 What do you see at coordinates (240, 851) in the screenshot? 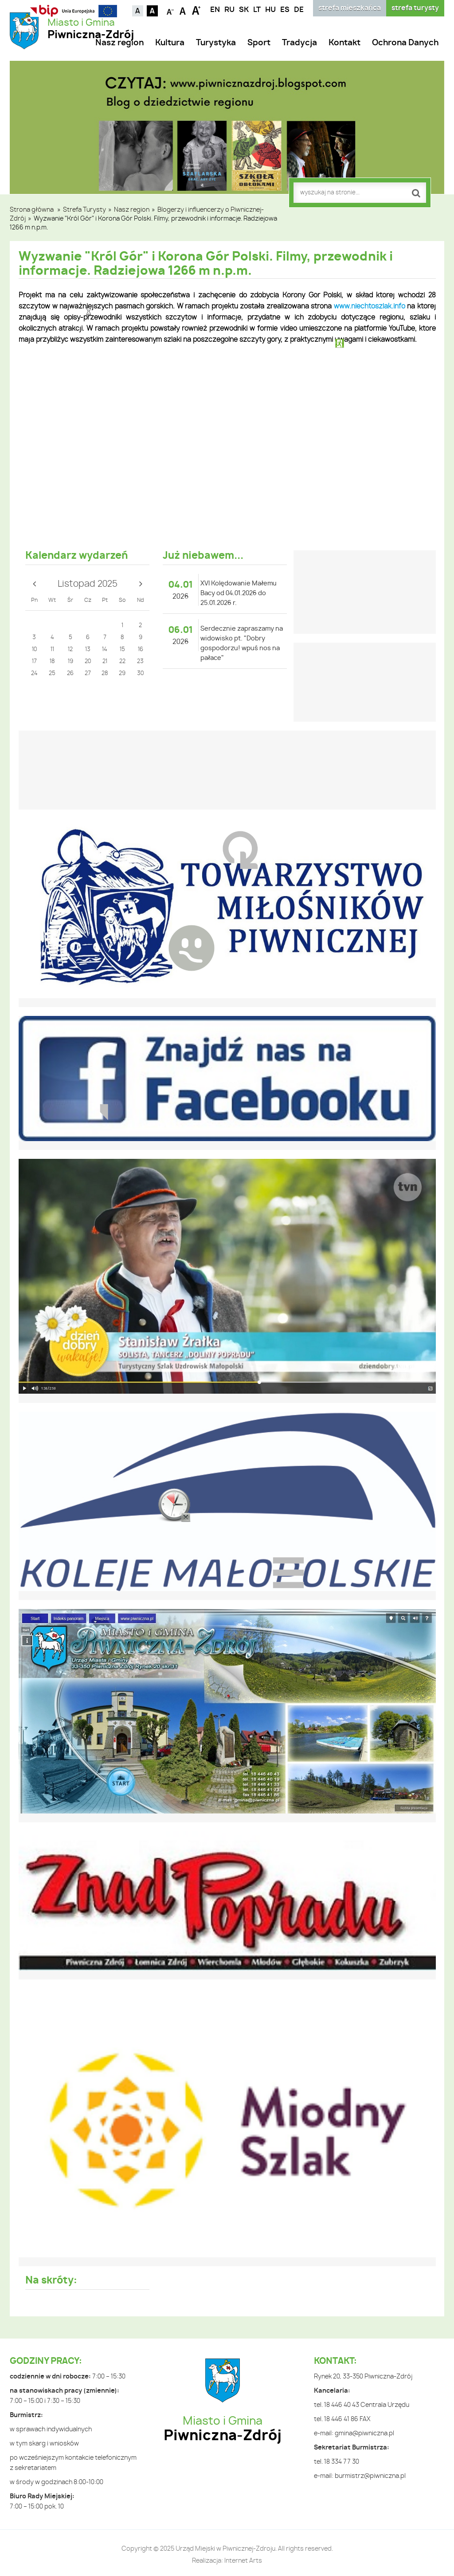
I see `screen rotation is enabled` at bounding box center [240, 851].